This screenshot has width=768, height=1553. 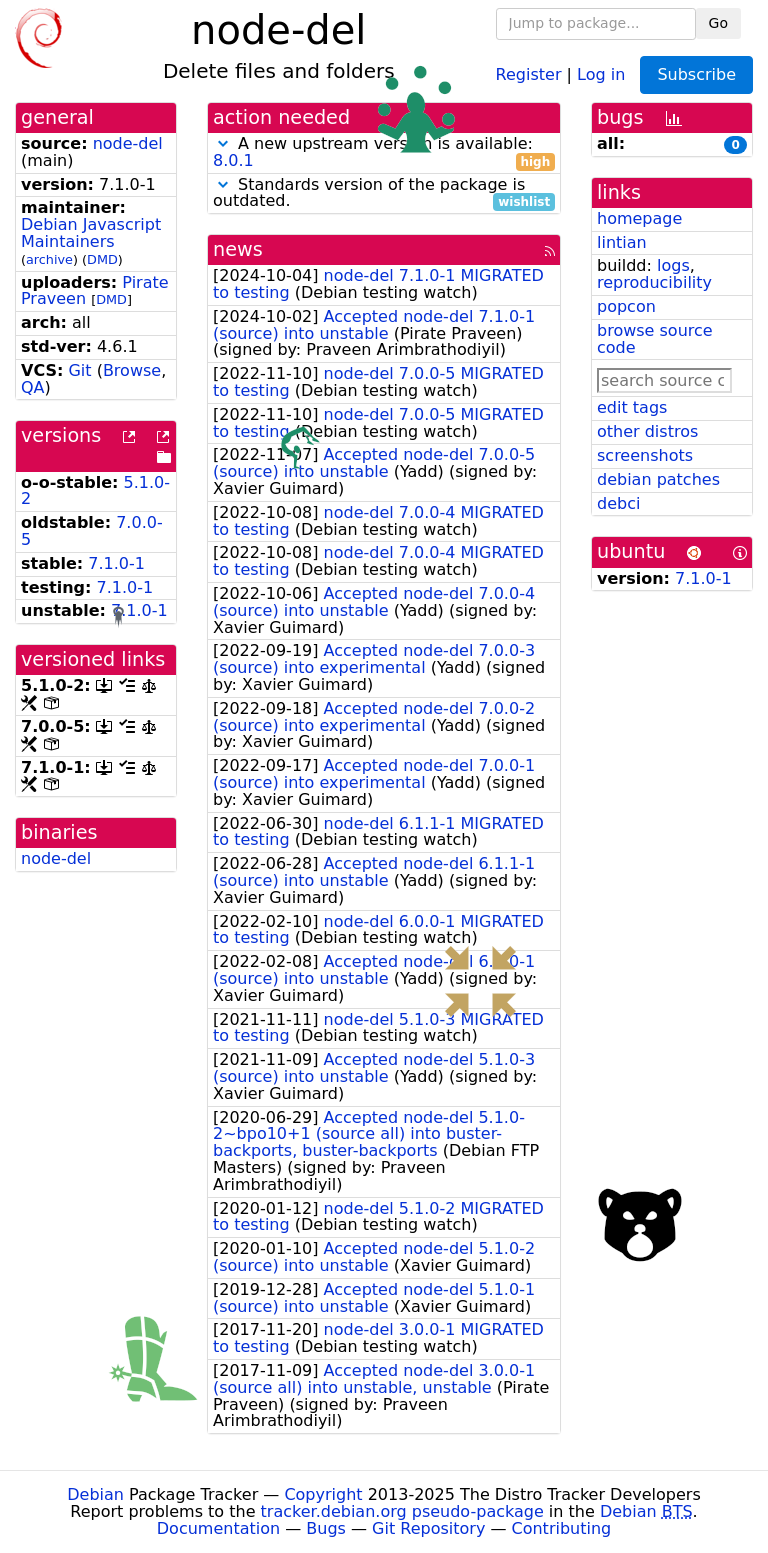 What do you see at coordinates (640, 1225) in the screenshot?
I see `represents a bear character or avatar in a game` at bounding box center [640, 1225].